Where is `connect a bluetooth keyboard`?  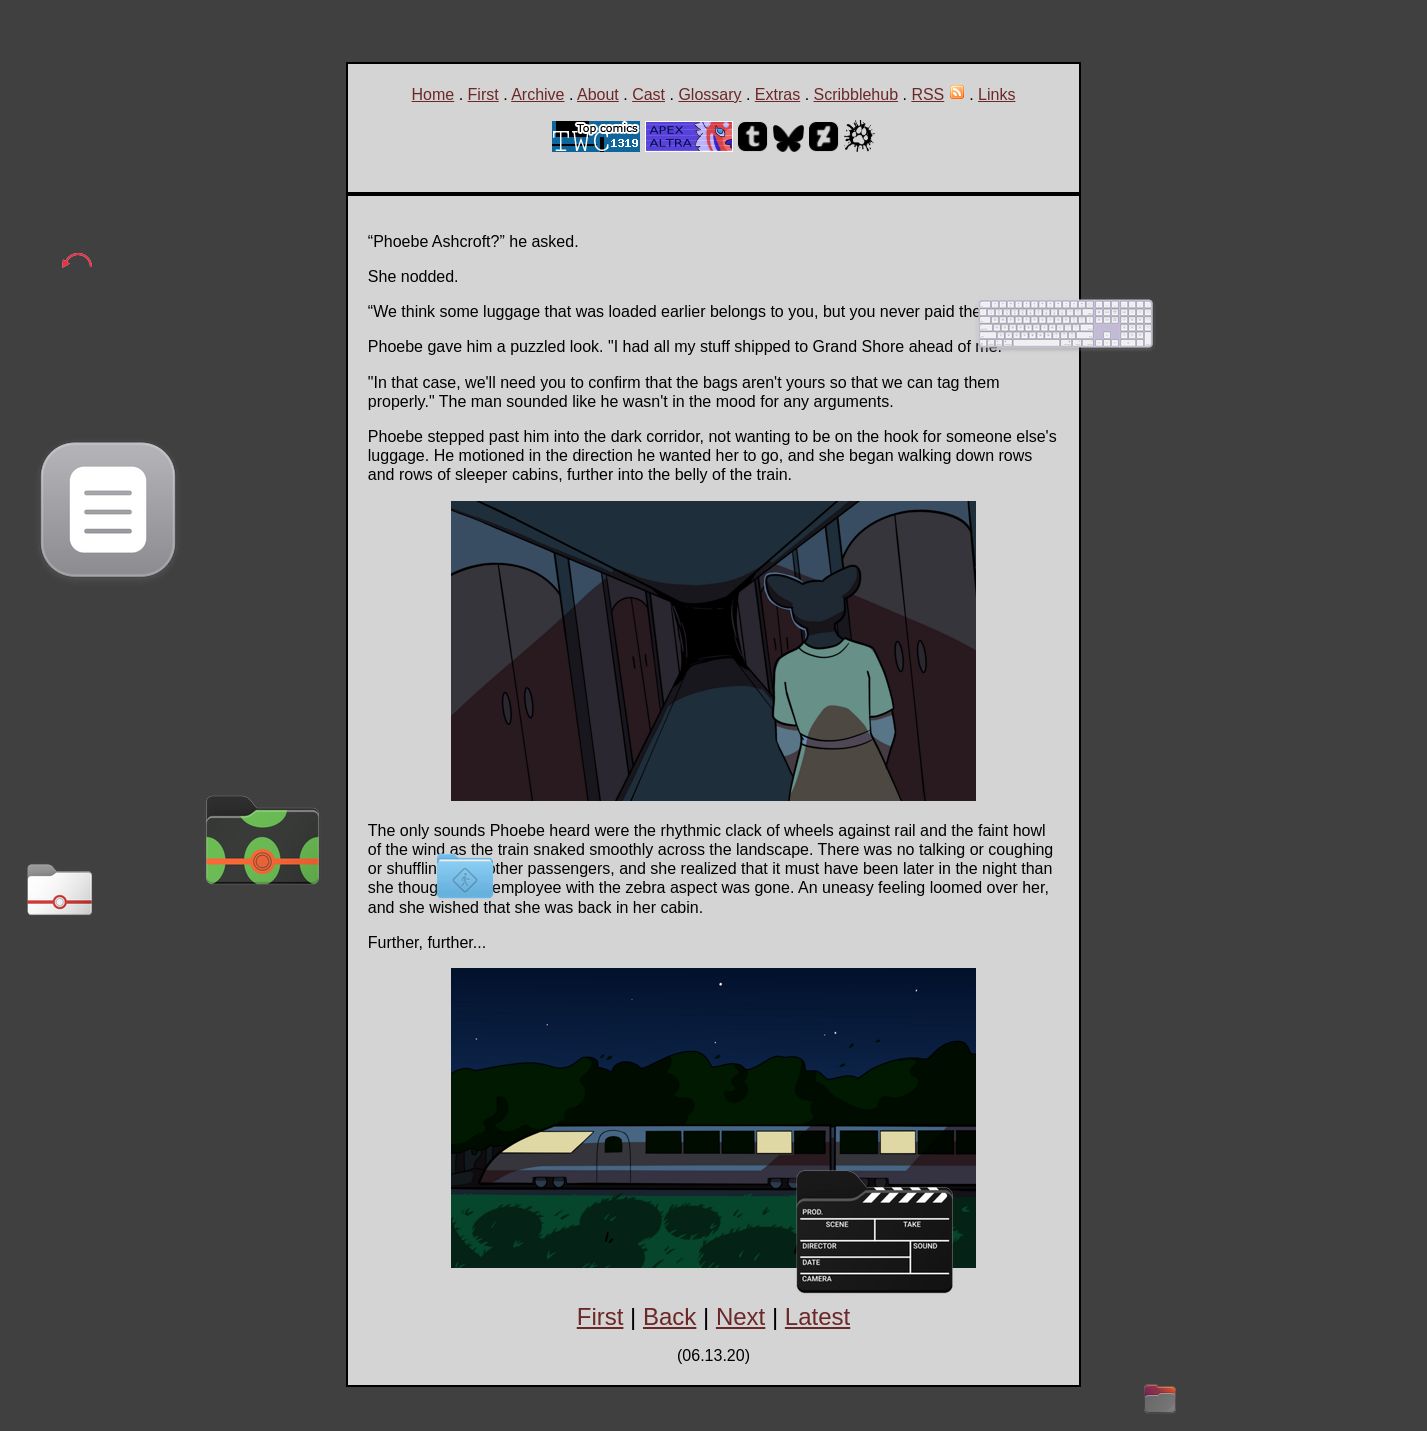 connect a bluetooth keyboard is located at coordinates (1065, 323).